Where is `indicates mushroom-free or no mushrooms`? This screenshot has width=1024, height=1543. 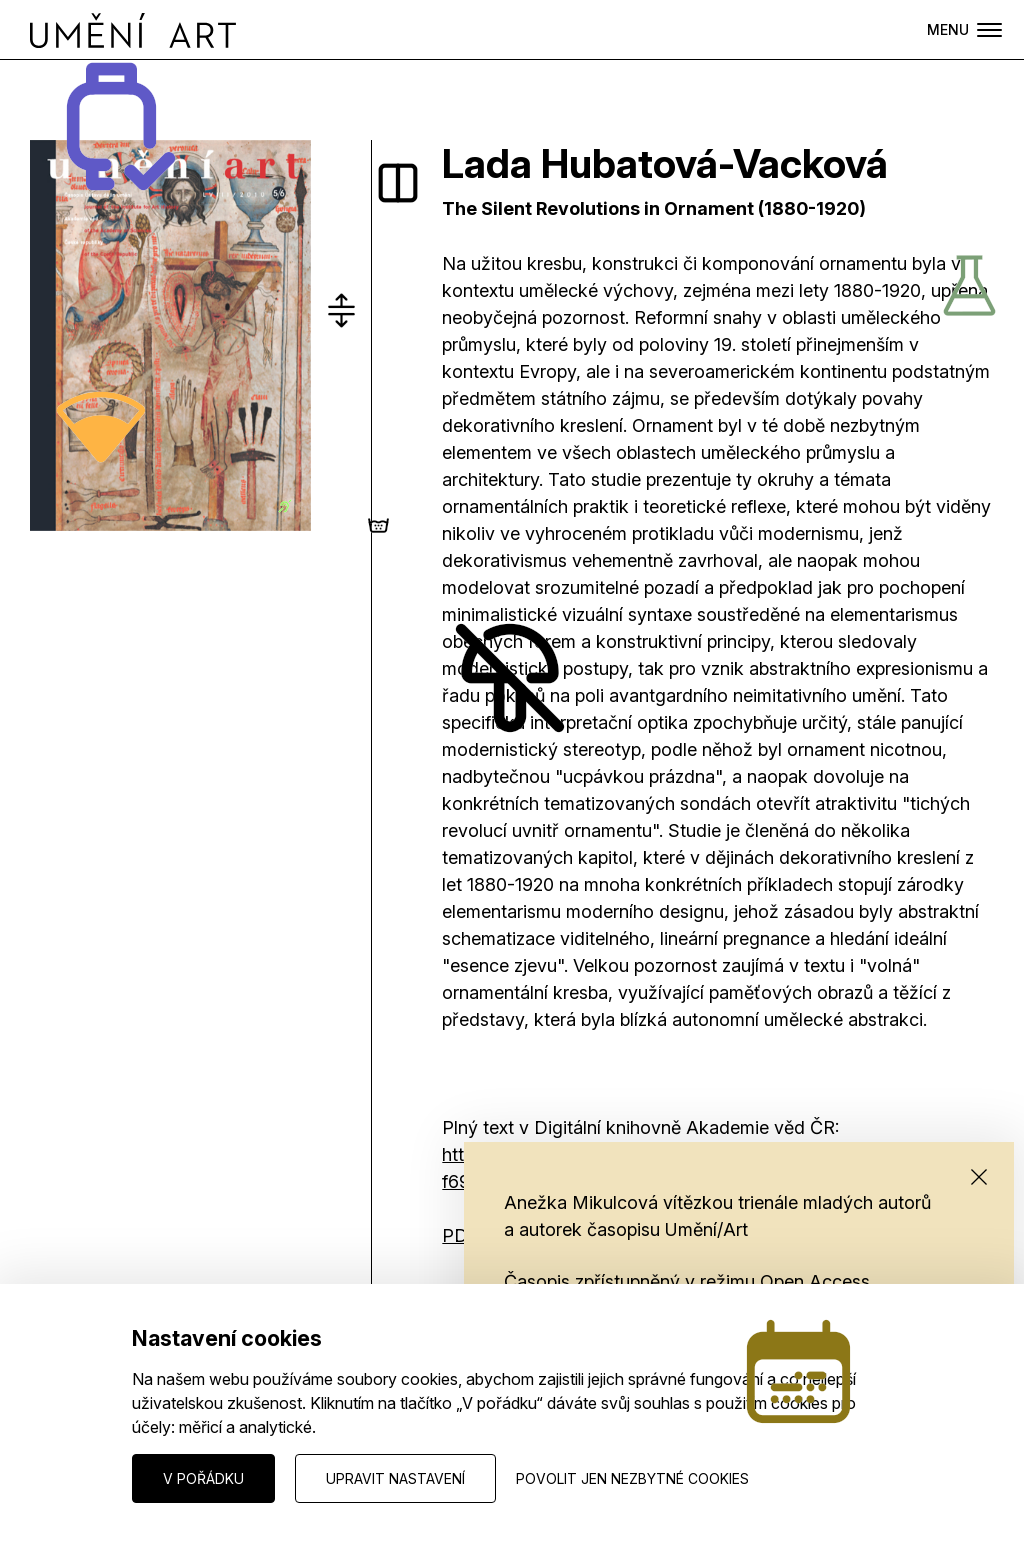
indicates mushroom-free or no mushrooms is located at coordinates (510, 678).